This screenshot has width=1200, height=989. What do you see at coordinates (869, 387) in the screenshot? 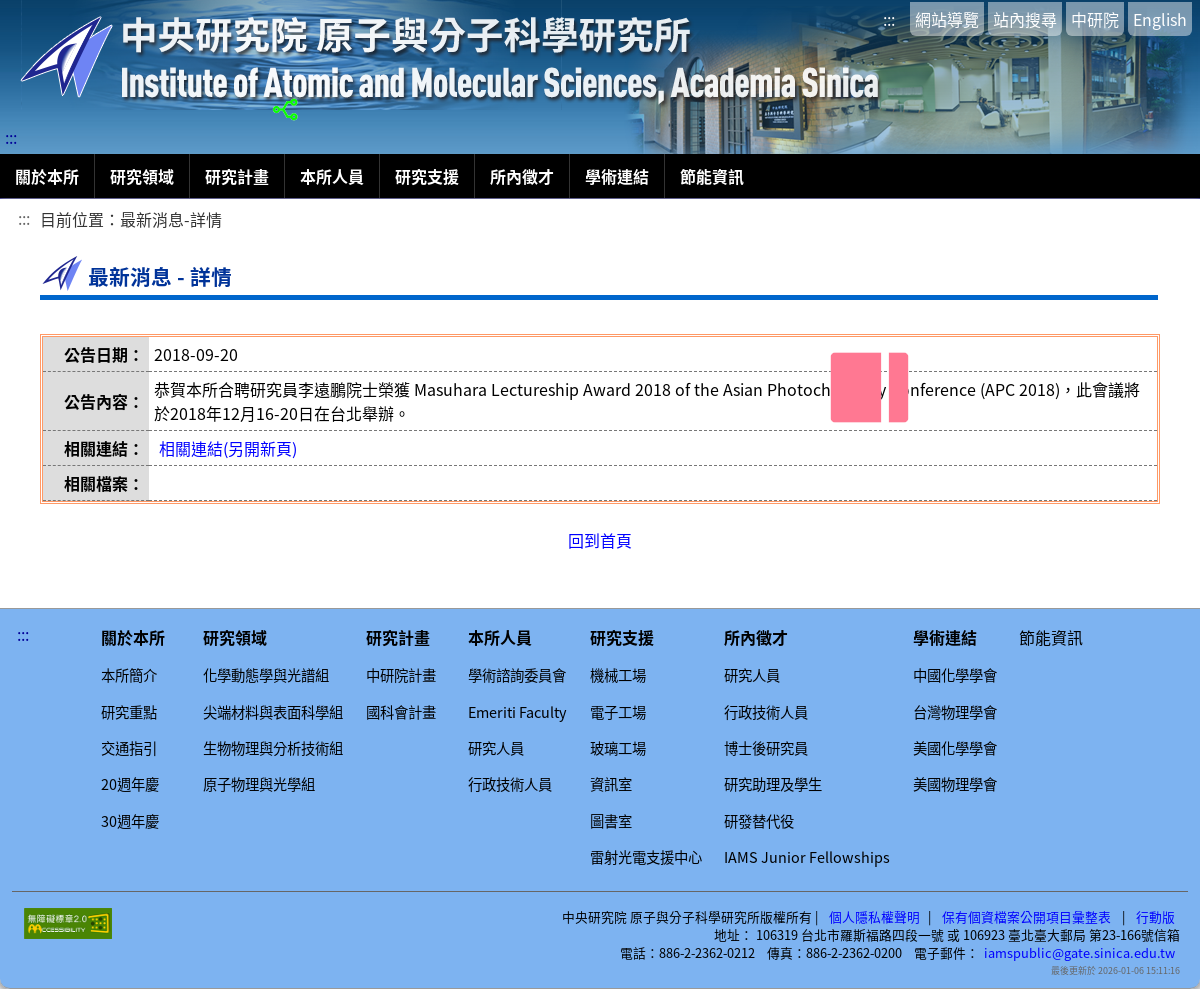
I see `switch to right sidebar layout` at bounding box center [869, 387].